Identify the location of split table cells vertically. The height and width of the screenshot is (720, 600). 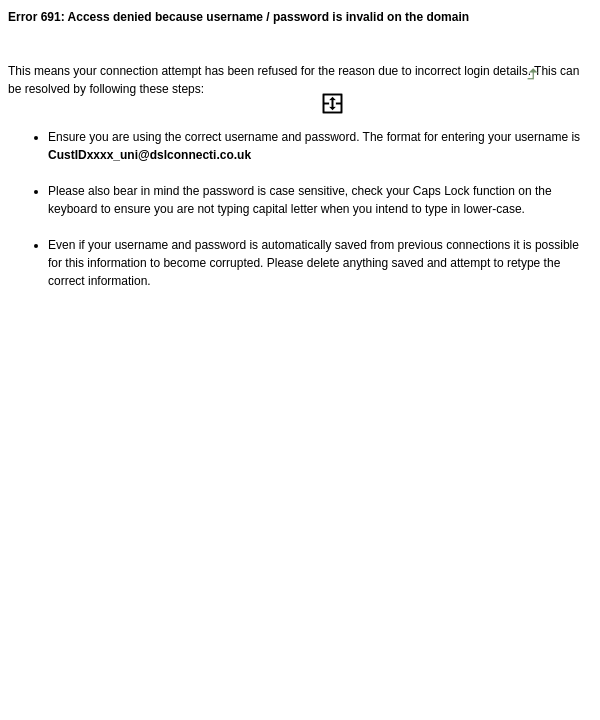
(332, 103).